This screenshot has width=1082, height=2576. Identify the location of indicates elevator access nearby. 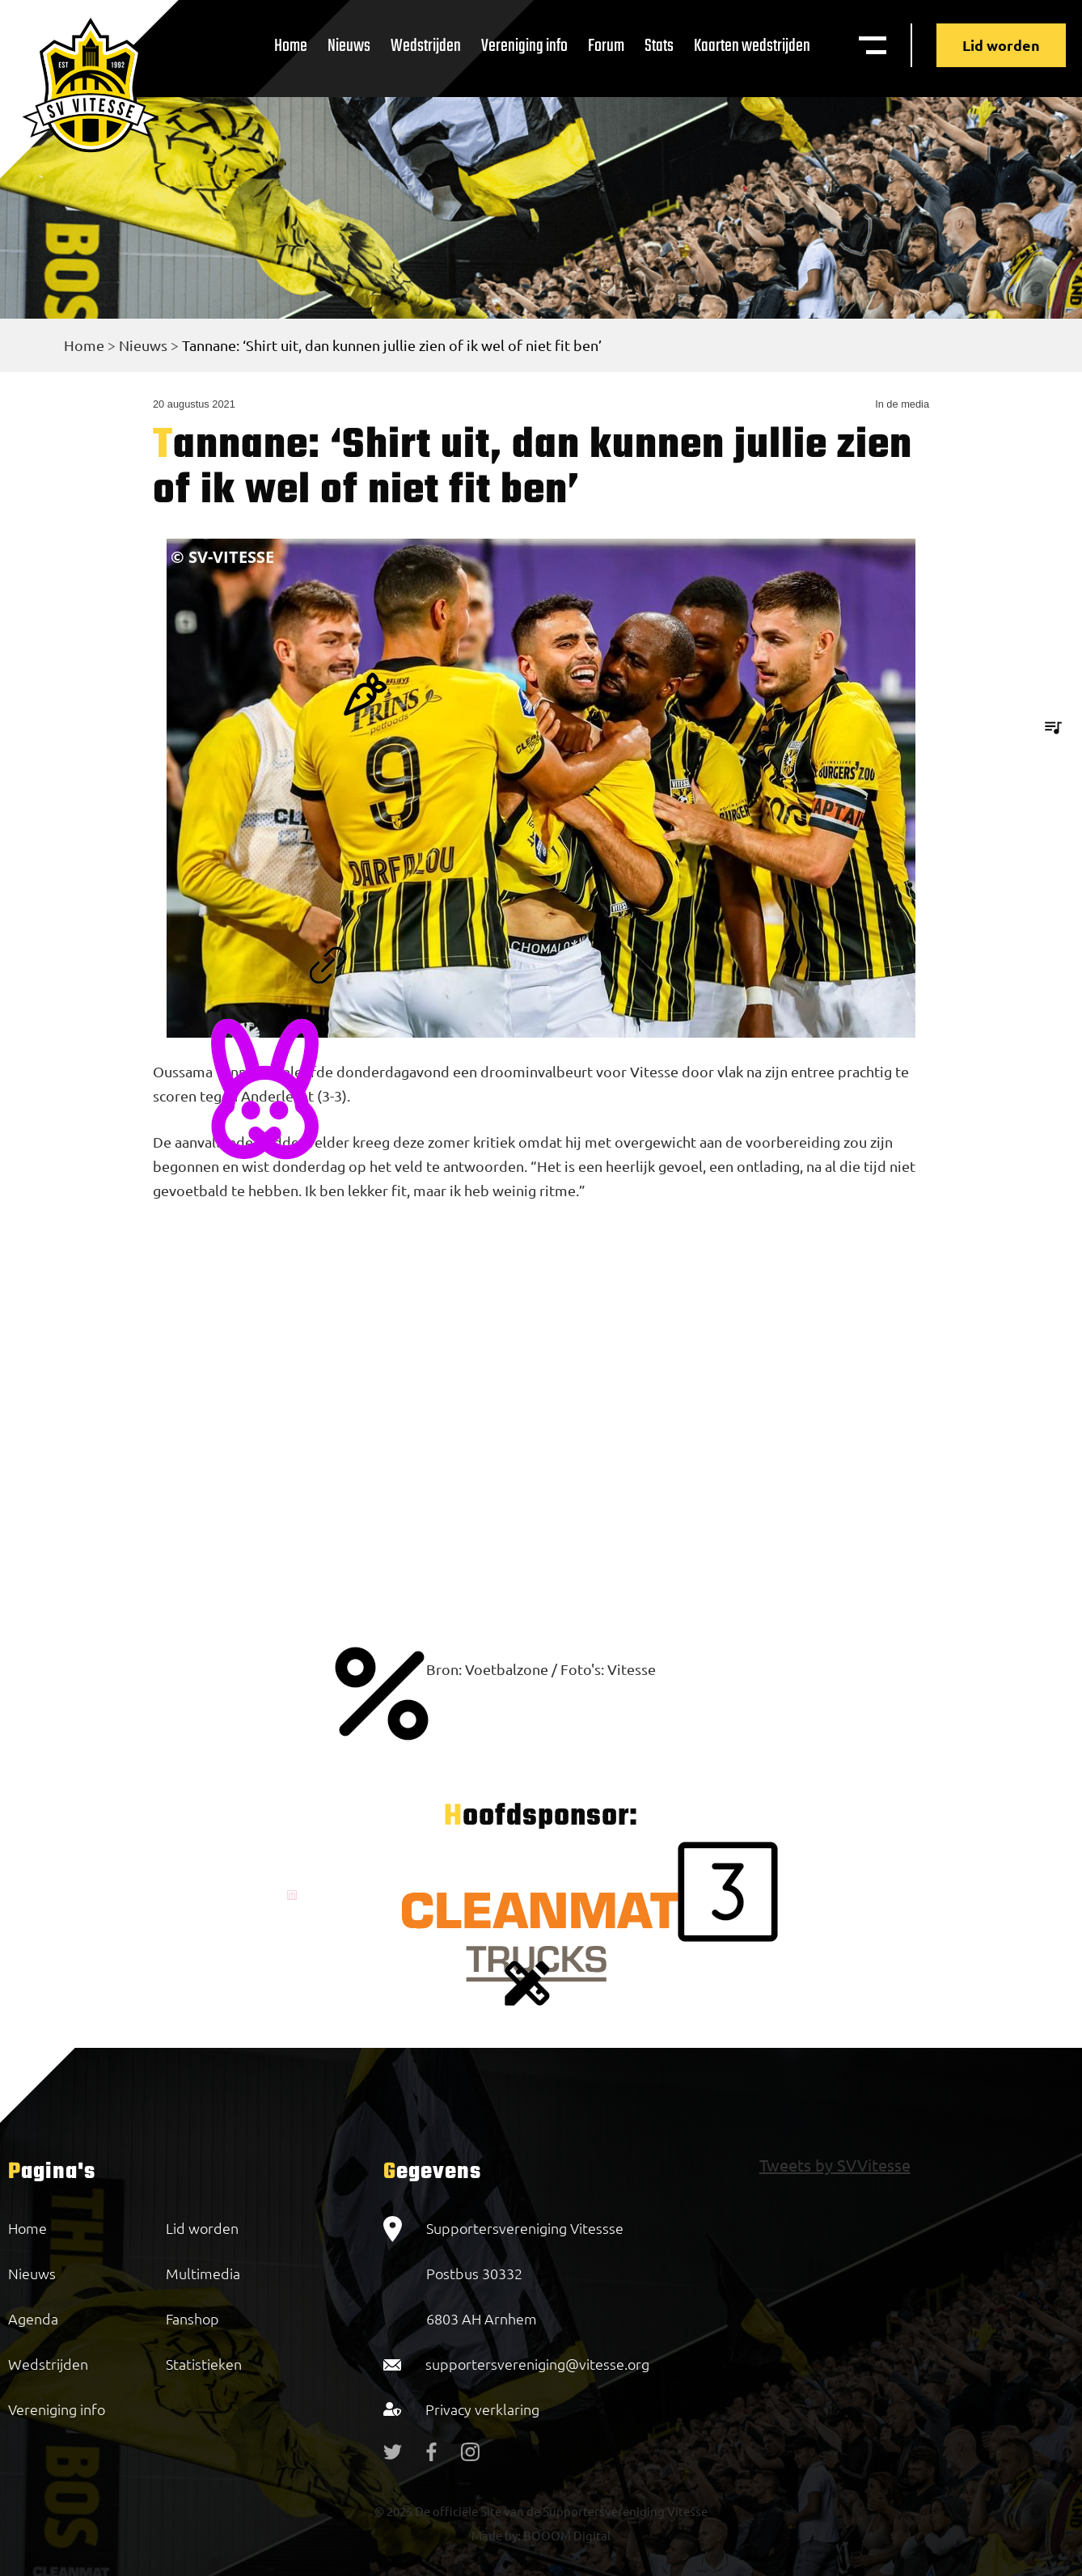
(292, 1895).